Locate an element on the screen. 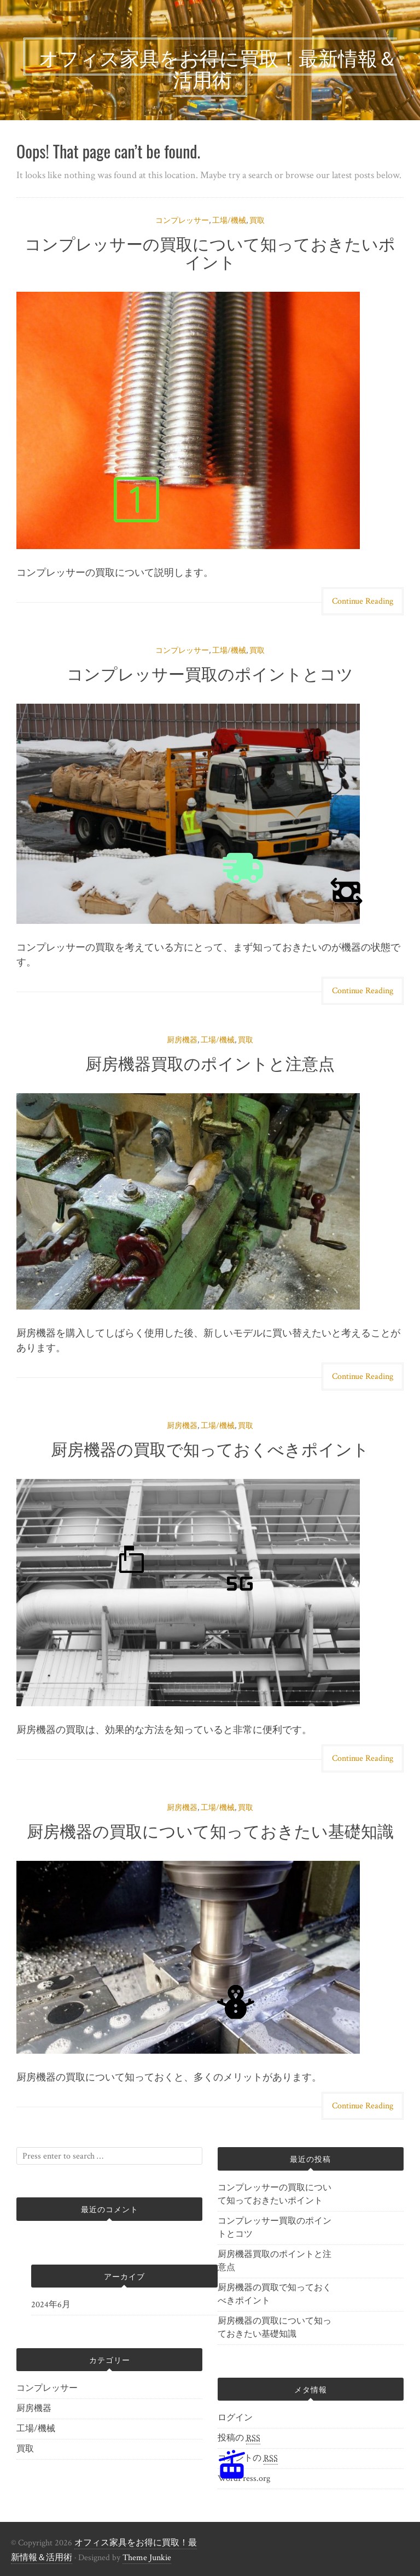 Image resolution: width=420 pixels, height=2576 pixels. winter or holiday-themed content indicator is located at coordinates (236, 2002).